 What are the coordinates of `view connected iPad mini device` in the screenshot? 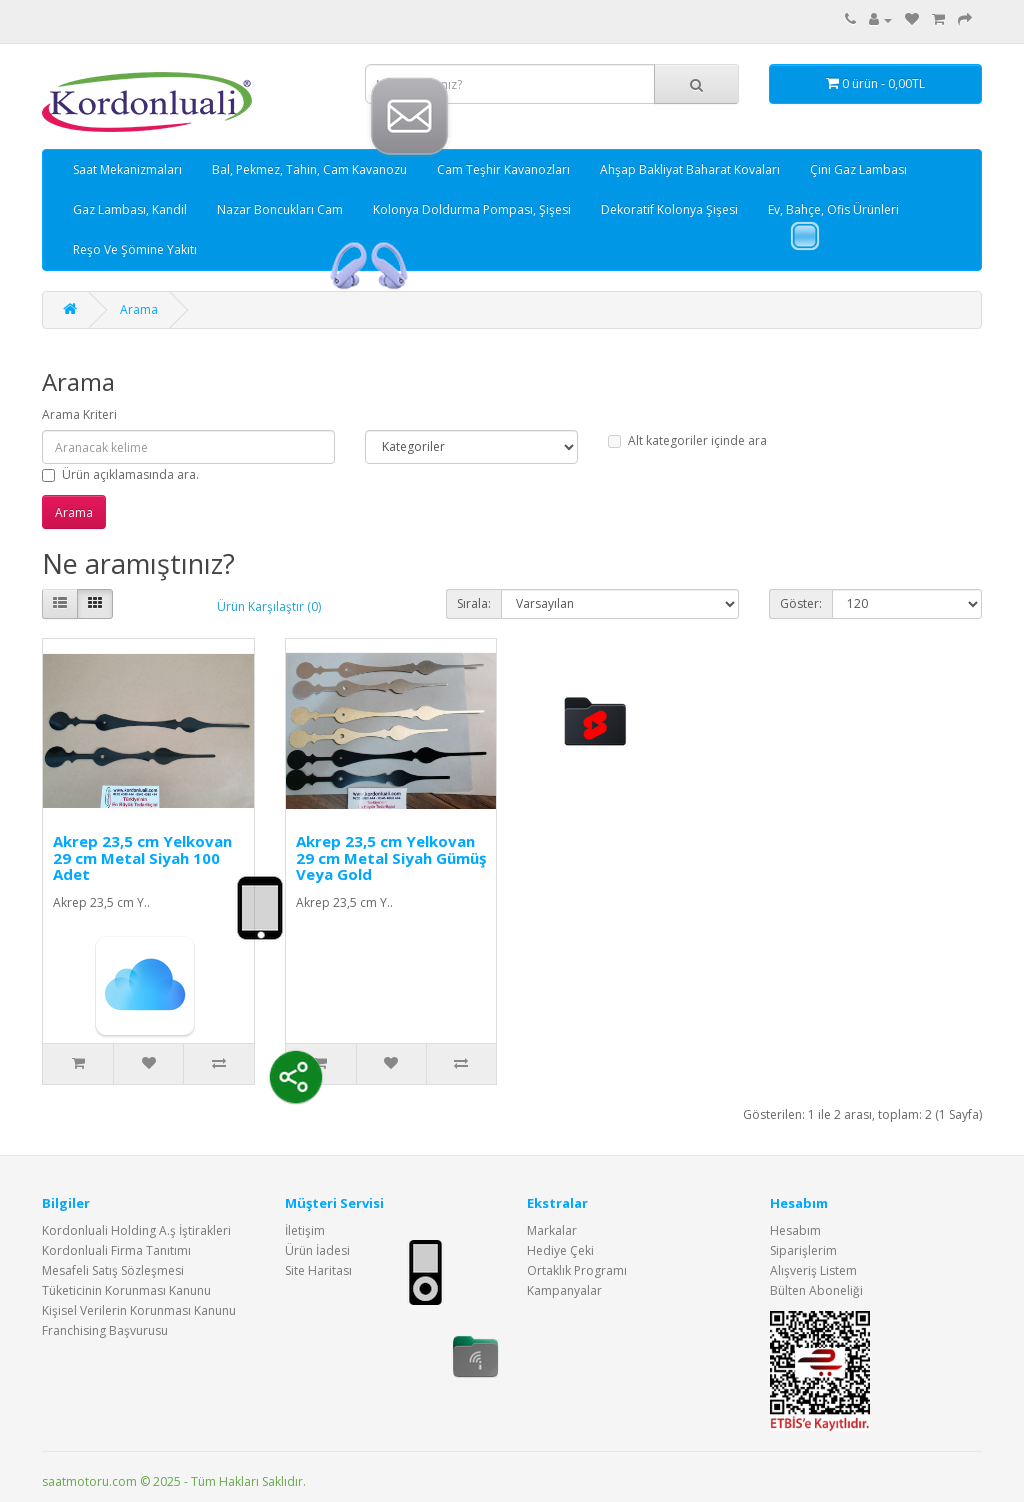 It's located at (260, 908).